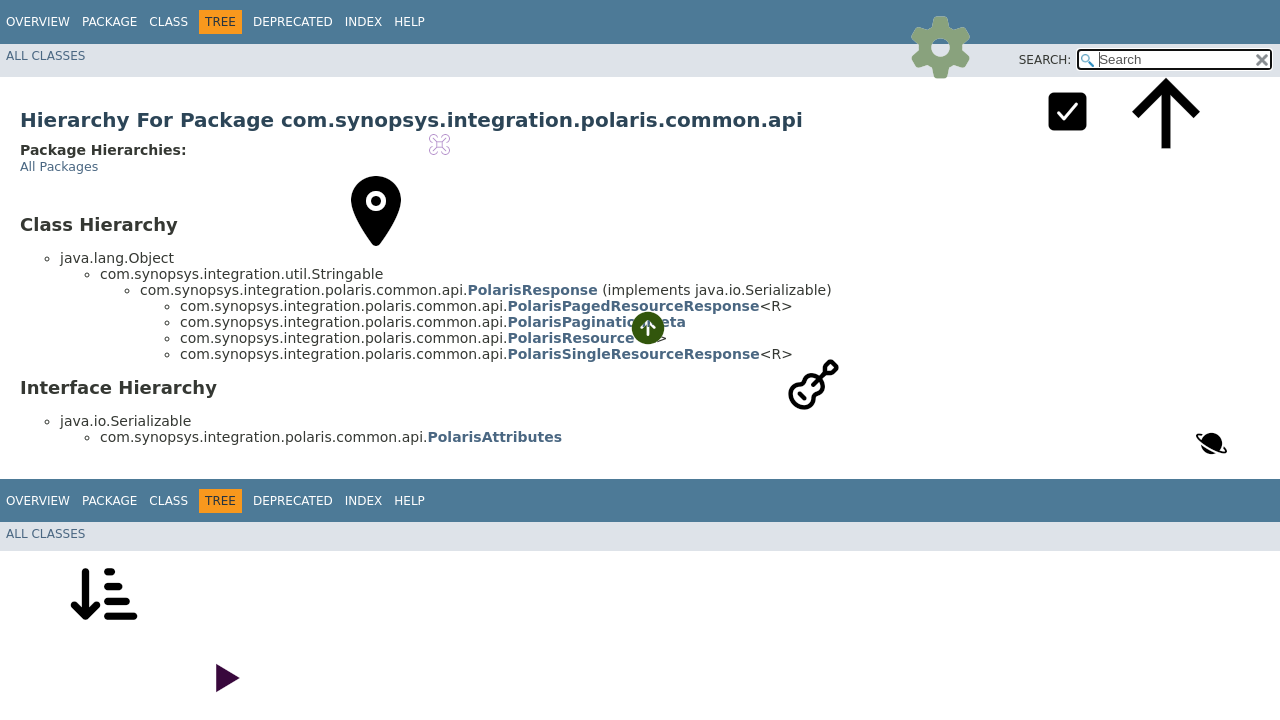 This screenshot has width=1280, height=720. Describe the element at coordinates (648, 328) in the screenshot. I see `upload a file or content` at that location.